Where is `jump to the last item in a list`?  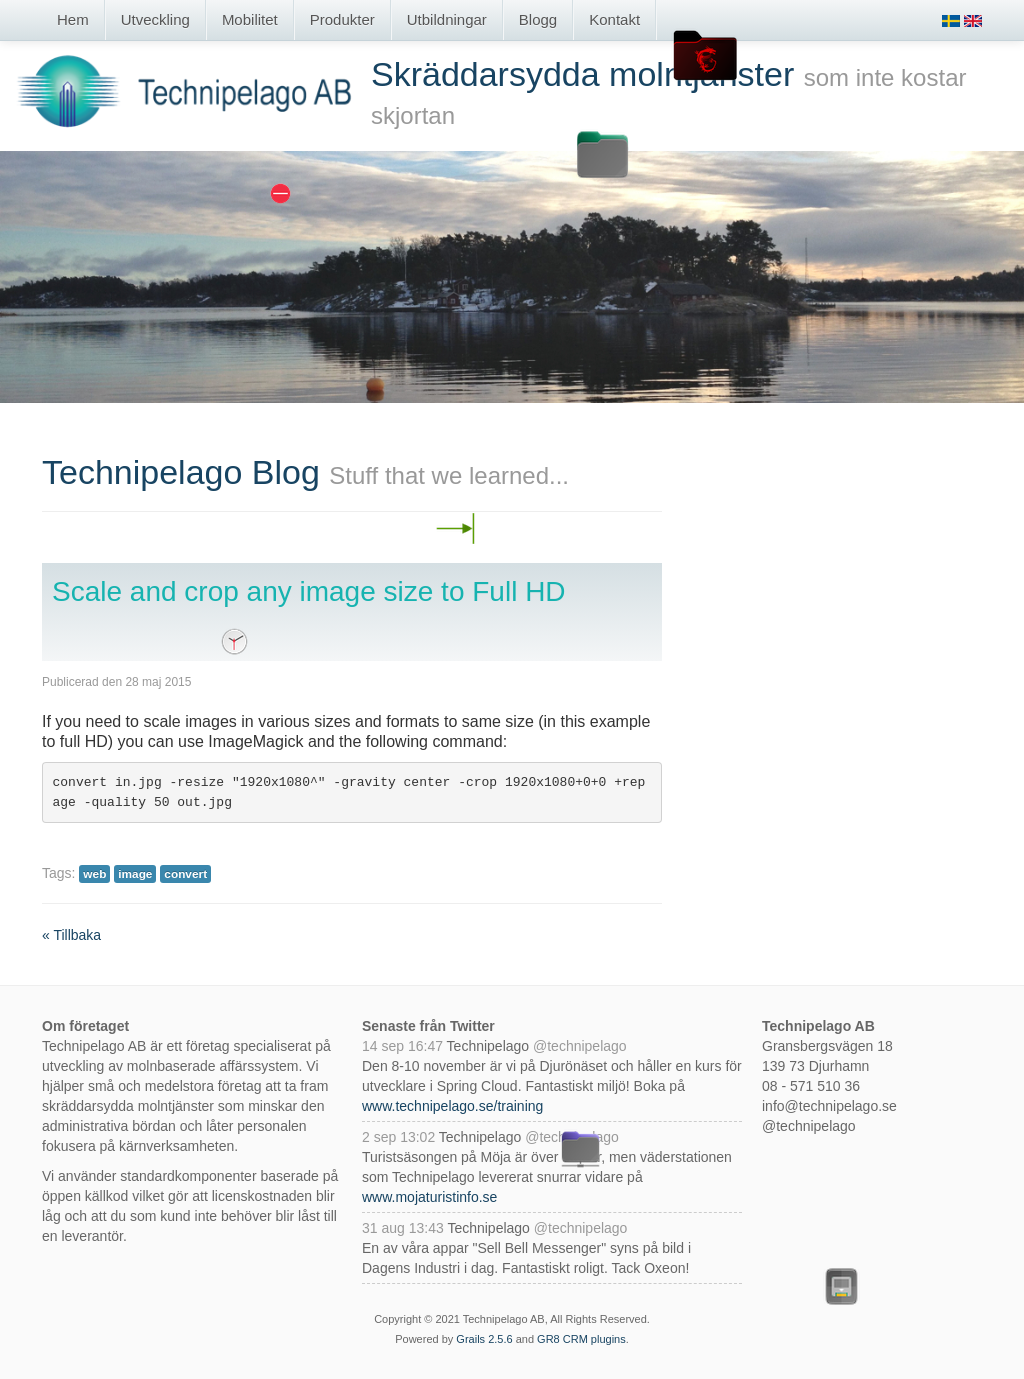 jump to the last item in a list is located at coordinates (455, 528).